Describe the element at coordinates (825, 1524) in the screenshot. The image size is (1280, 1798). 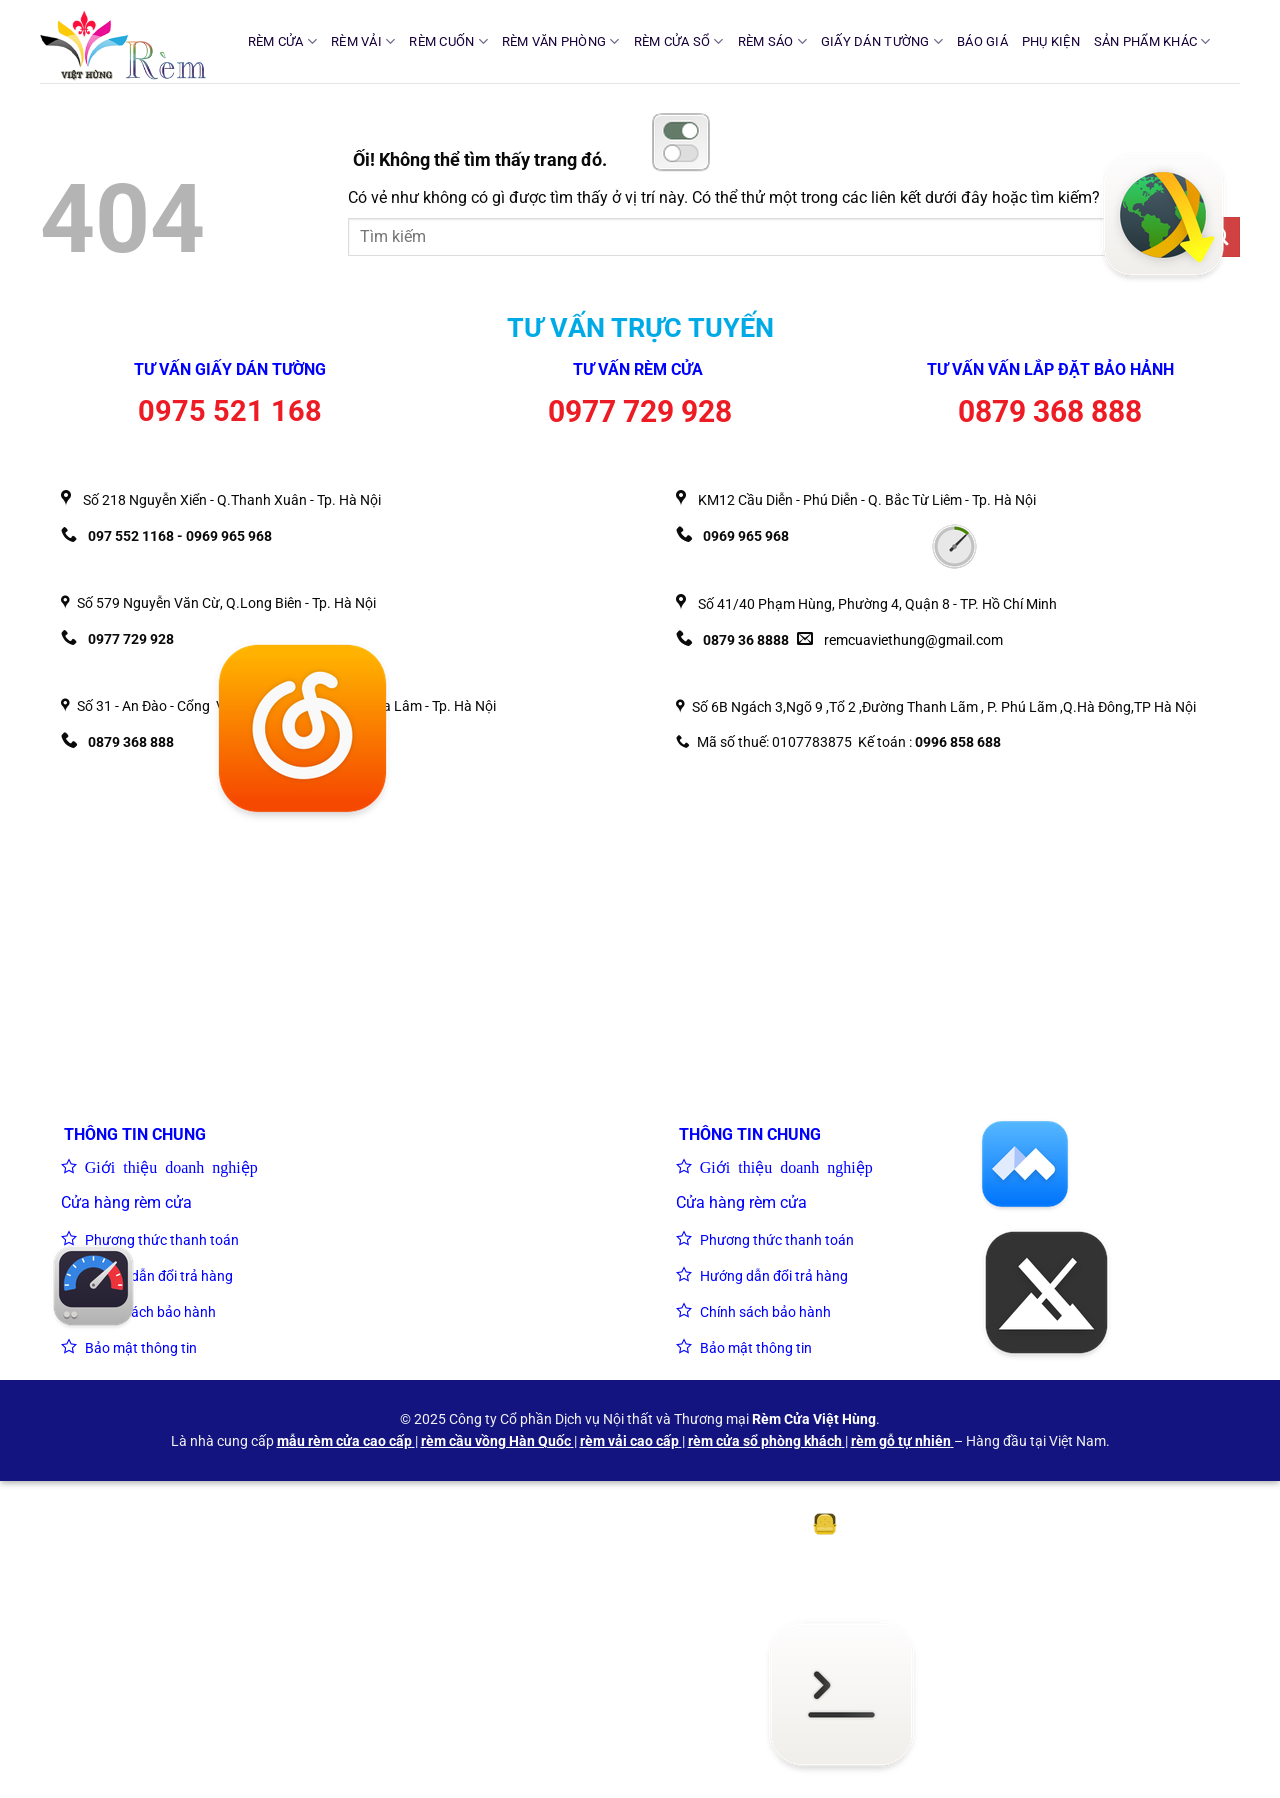
I see `open Girens media player app` at that location.